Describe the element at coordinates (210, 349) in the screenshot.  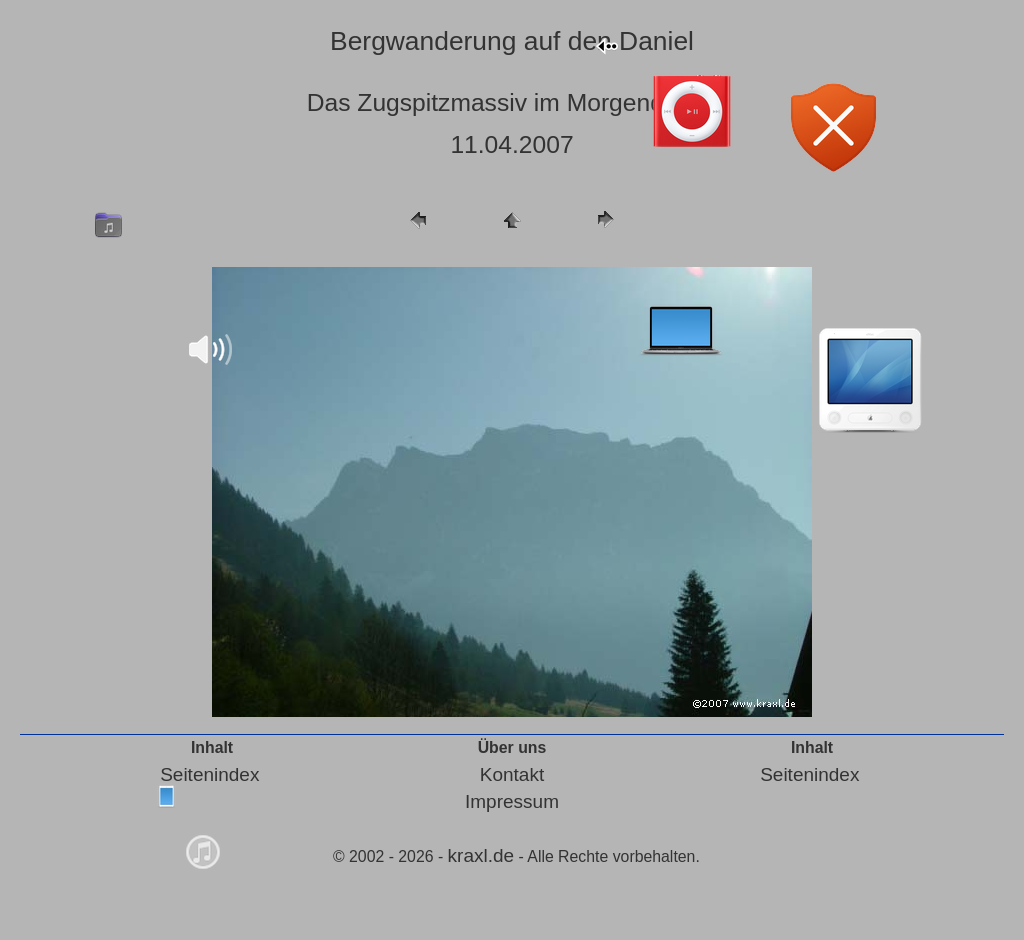
I see `adjust system volume level` at that location.